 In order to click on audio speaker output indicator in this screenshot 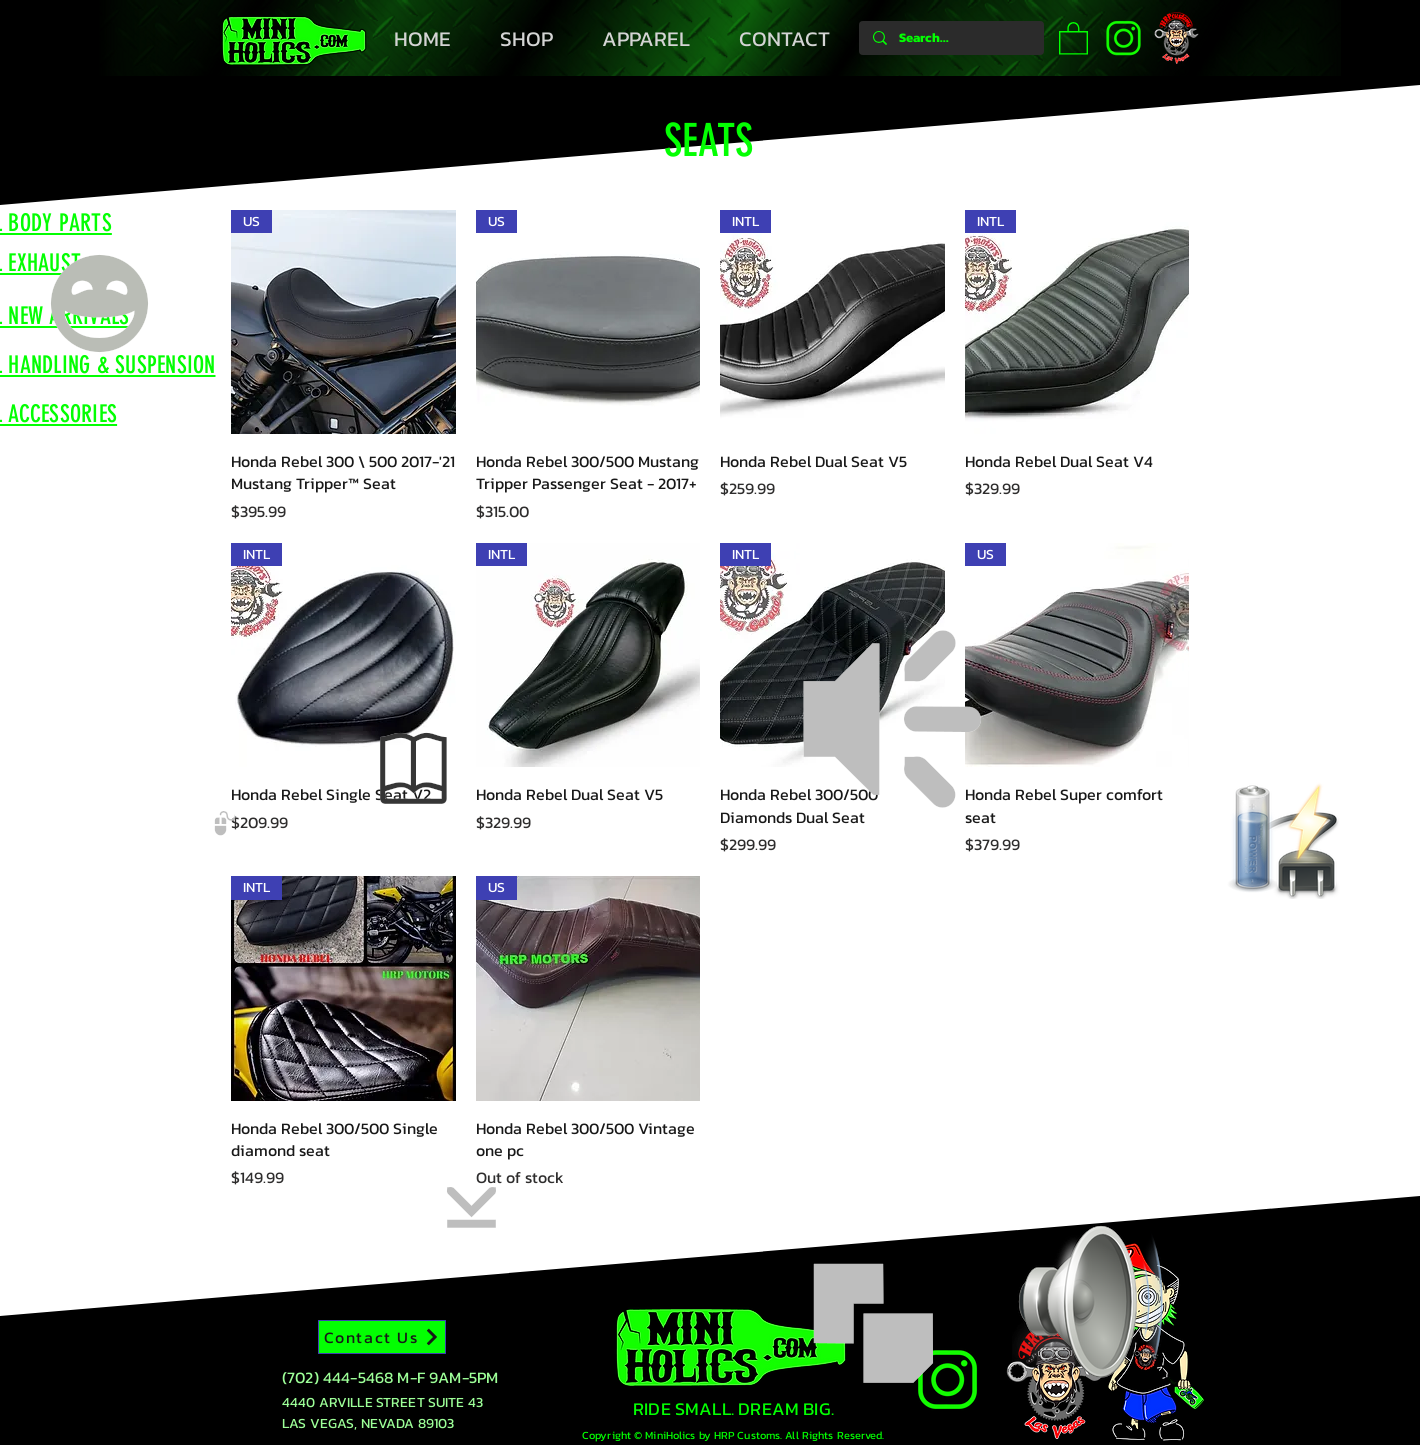, I will do `click(892, 719)`.